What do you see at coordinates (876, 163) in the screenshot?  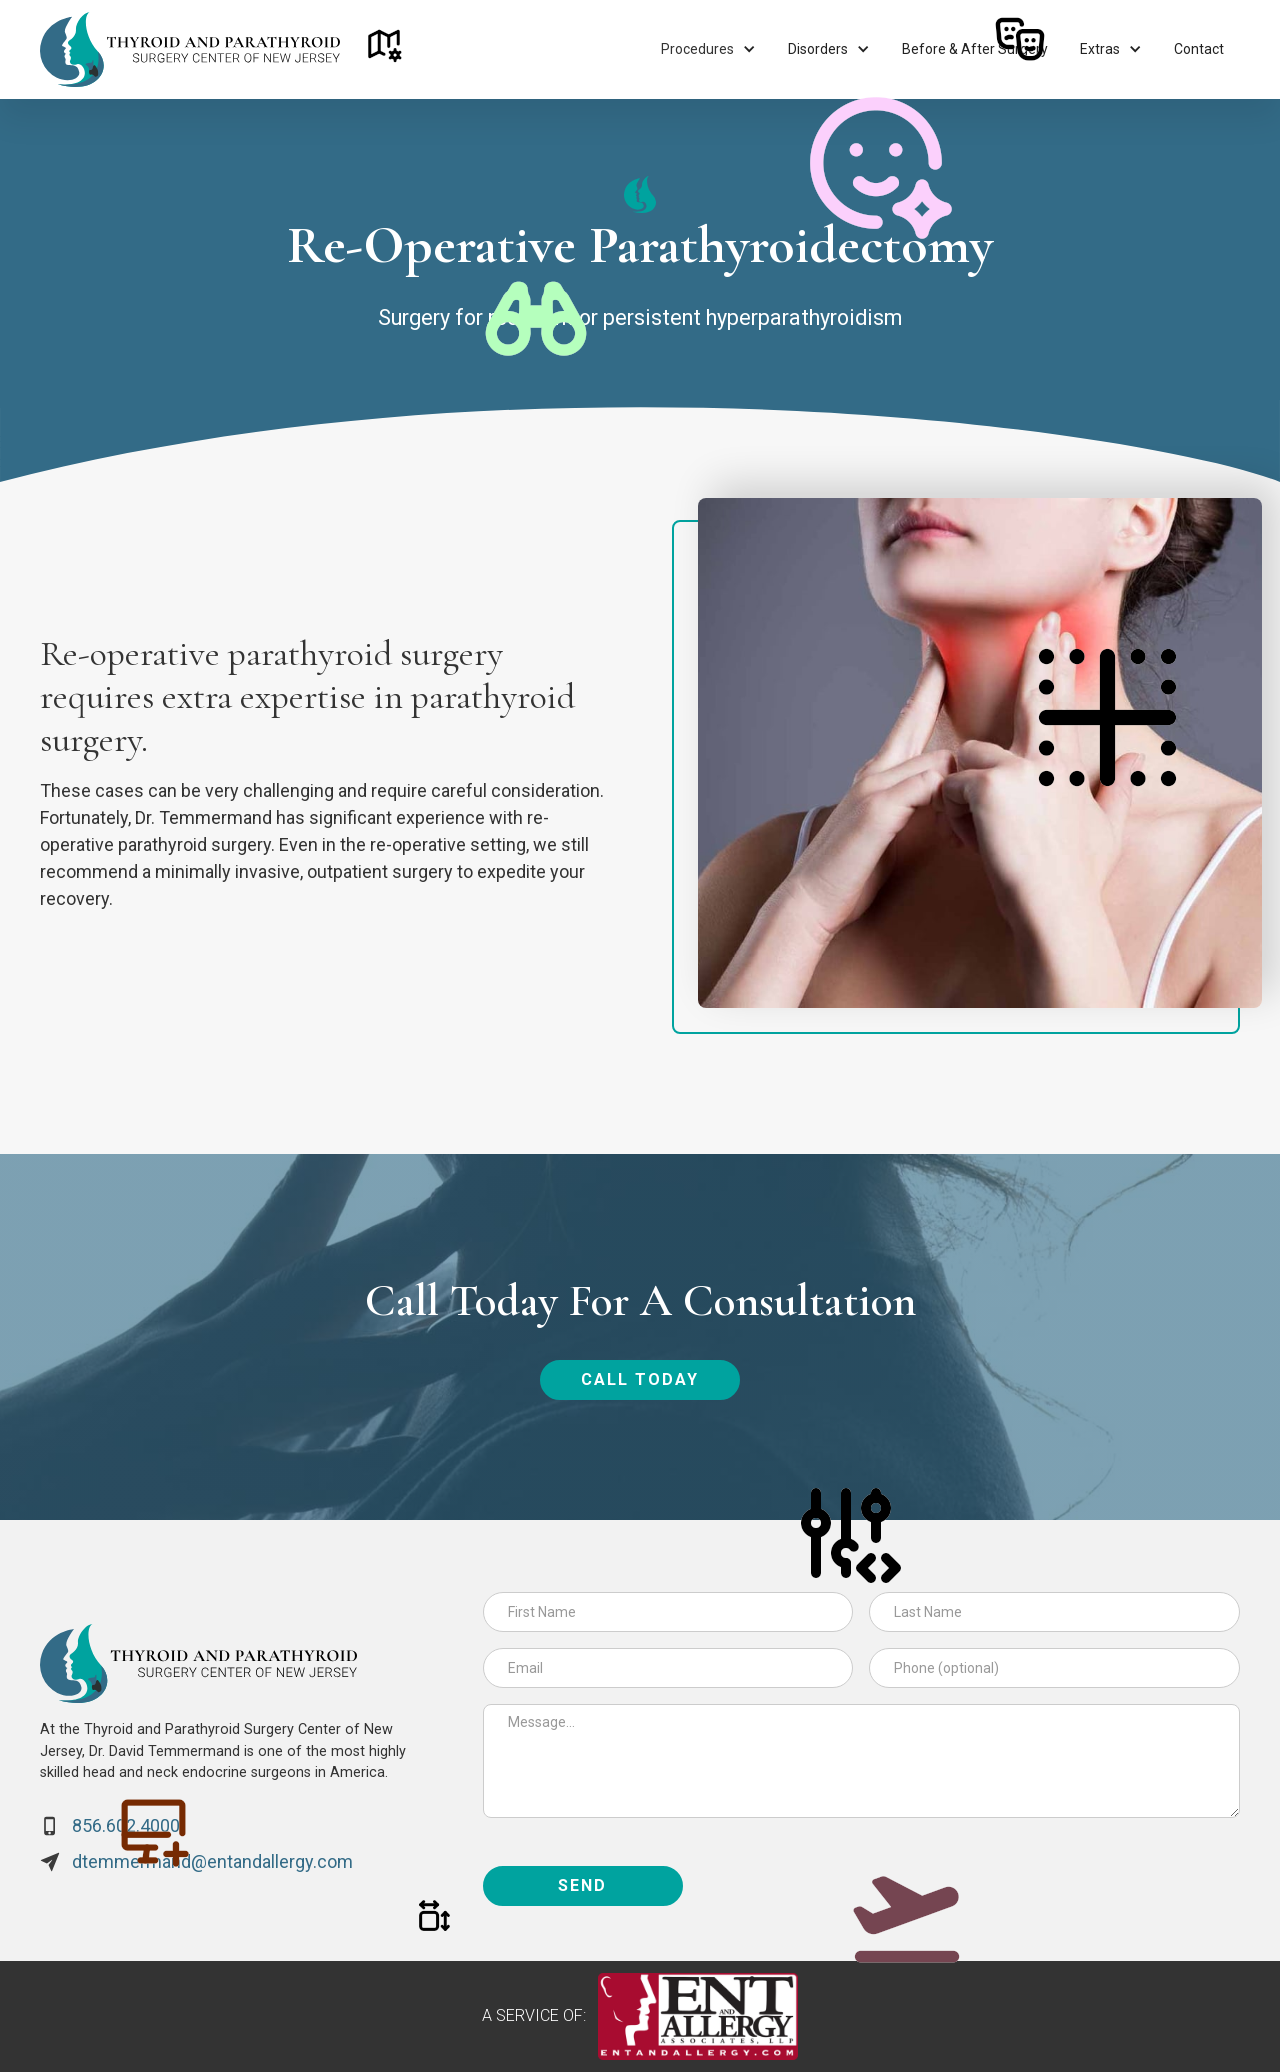 I see `add a reaction or emoji` at bounding box center [876, 163].